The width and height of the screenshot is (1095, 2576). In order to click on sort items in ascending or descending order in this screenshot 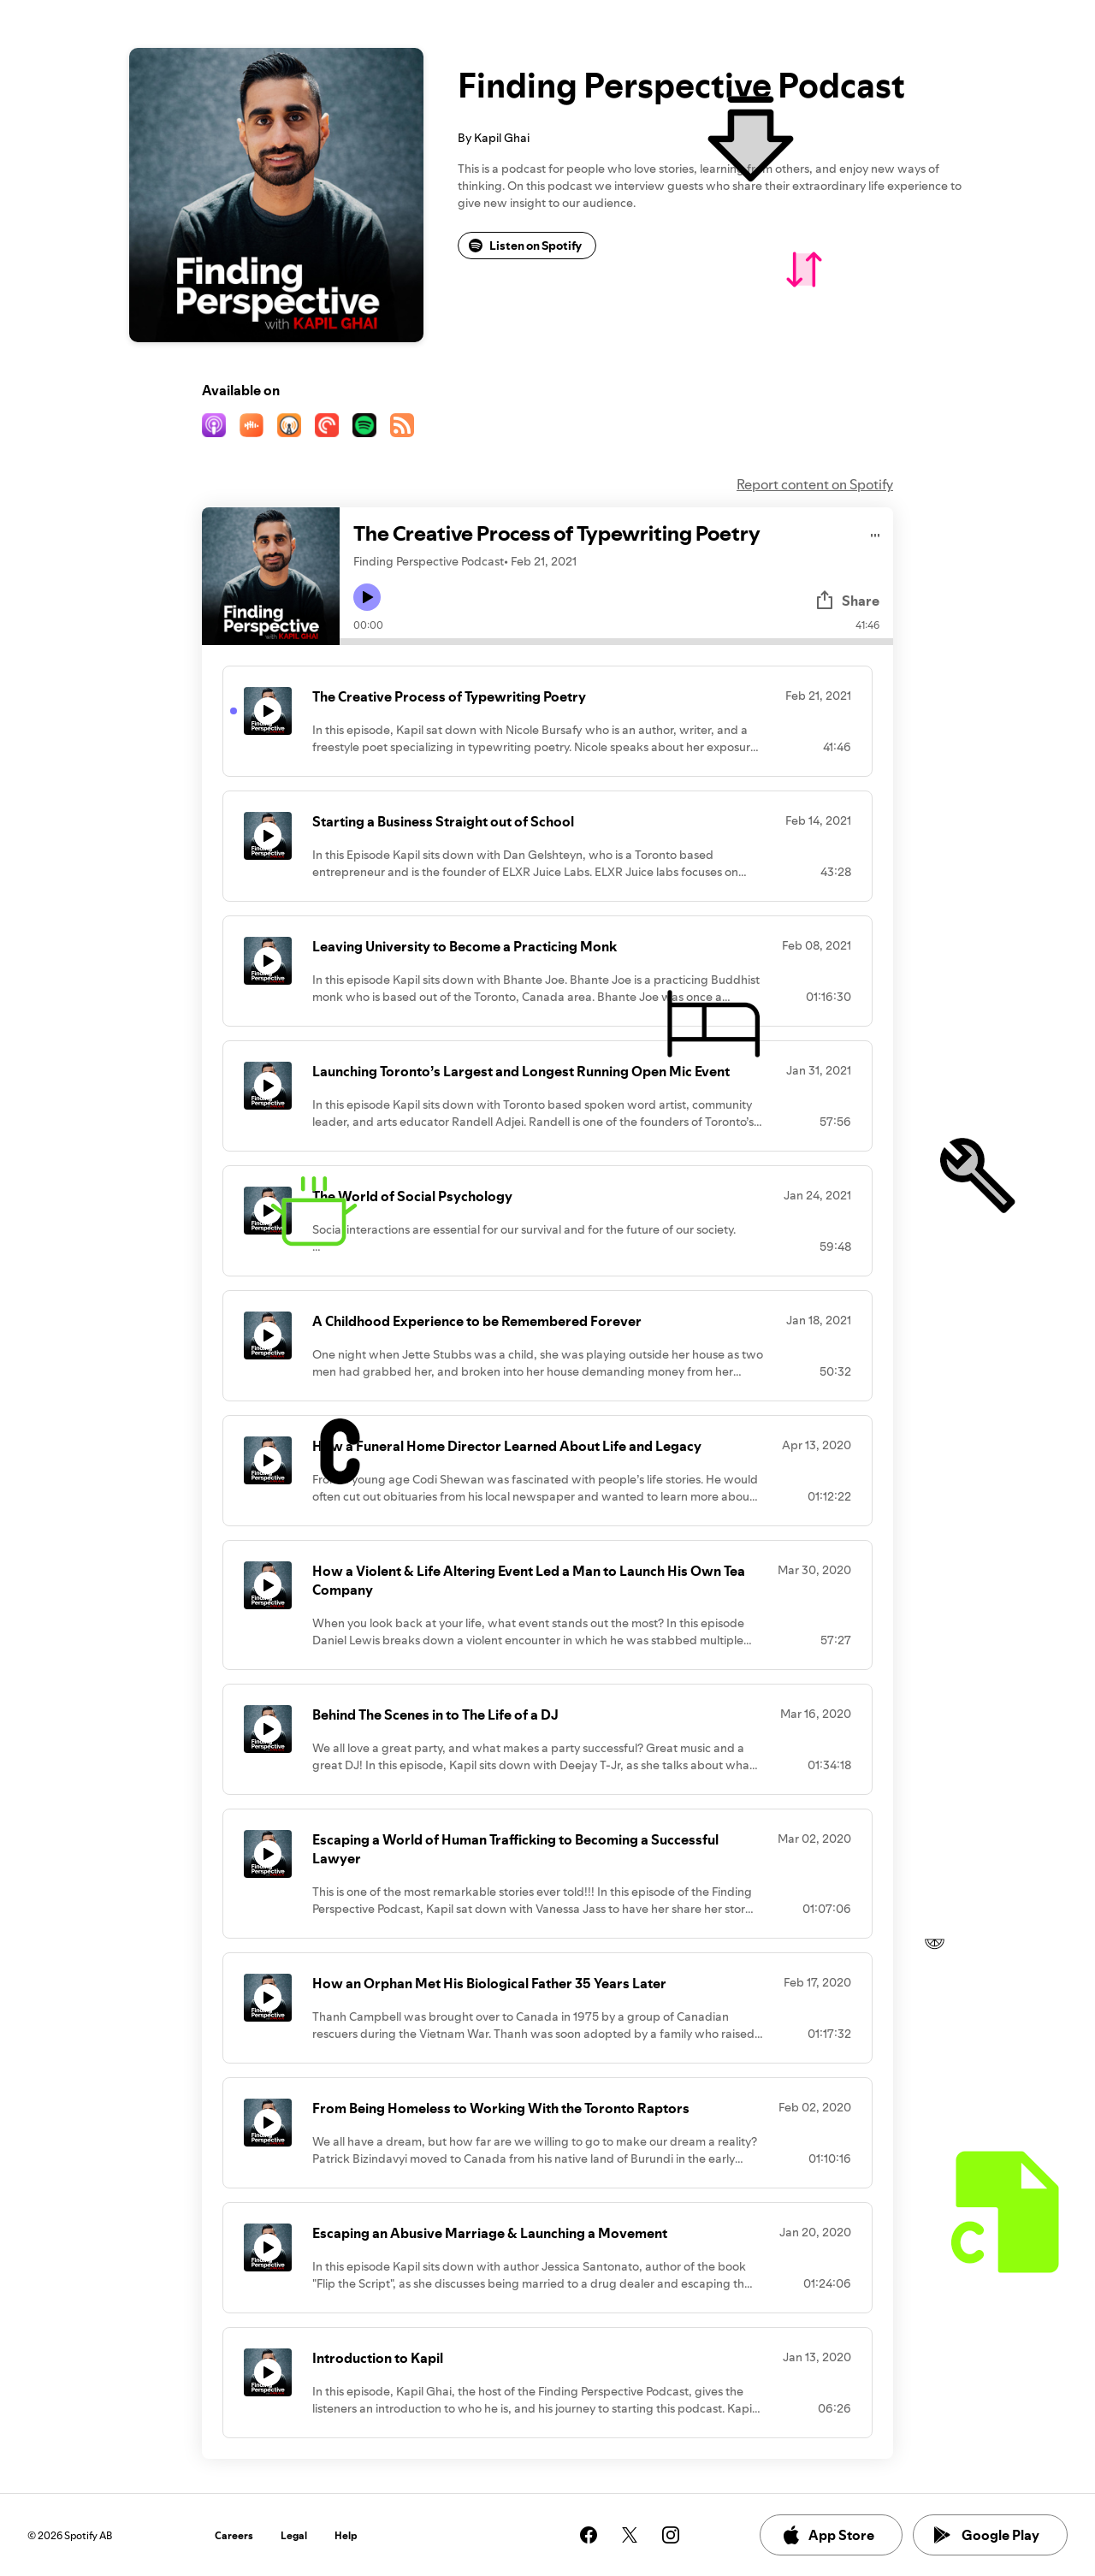, I will do `click(804, 269)`.